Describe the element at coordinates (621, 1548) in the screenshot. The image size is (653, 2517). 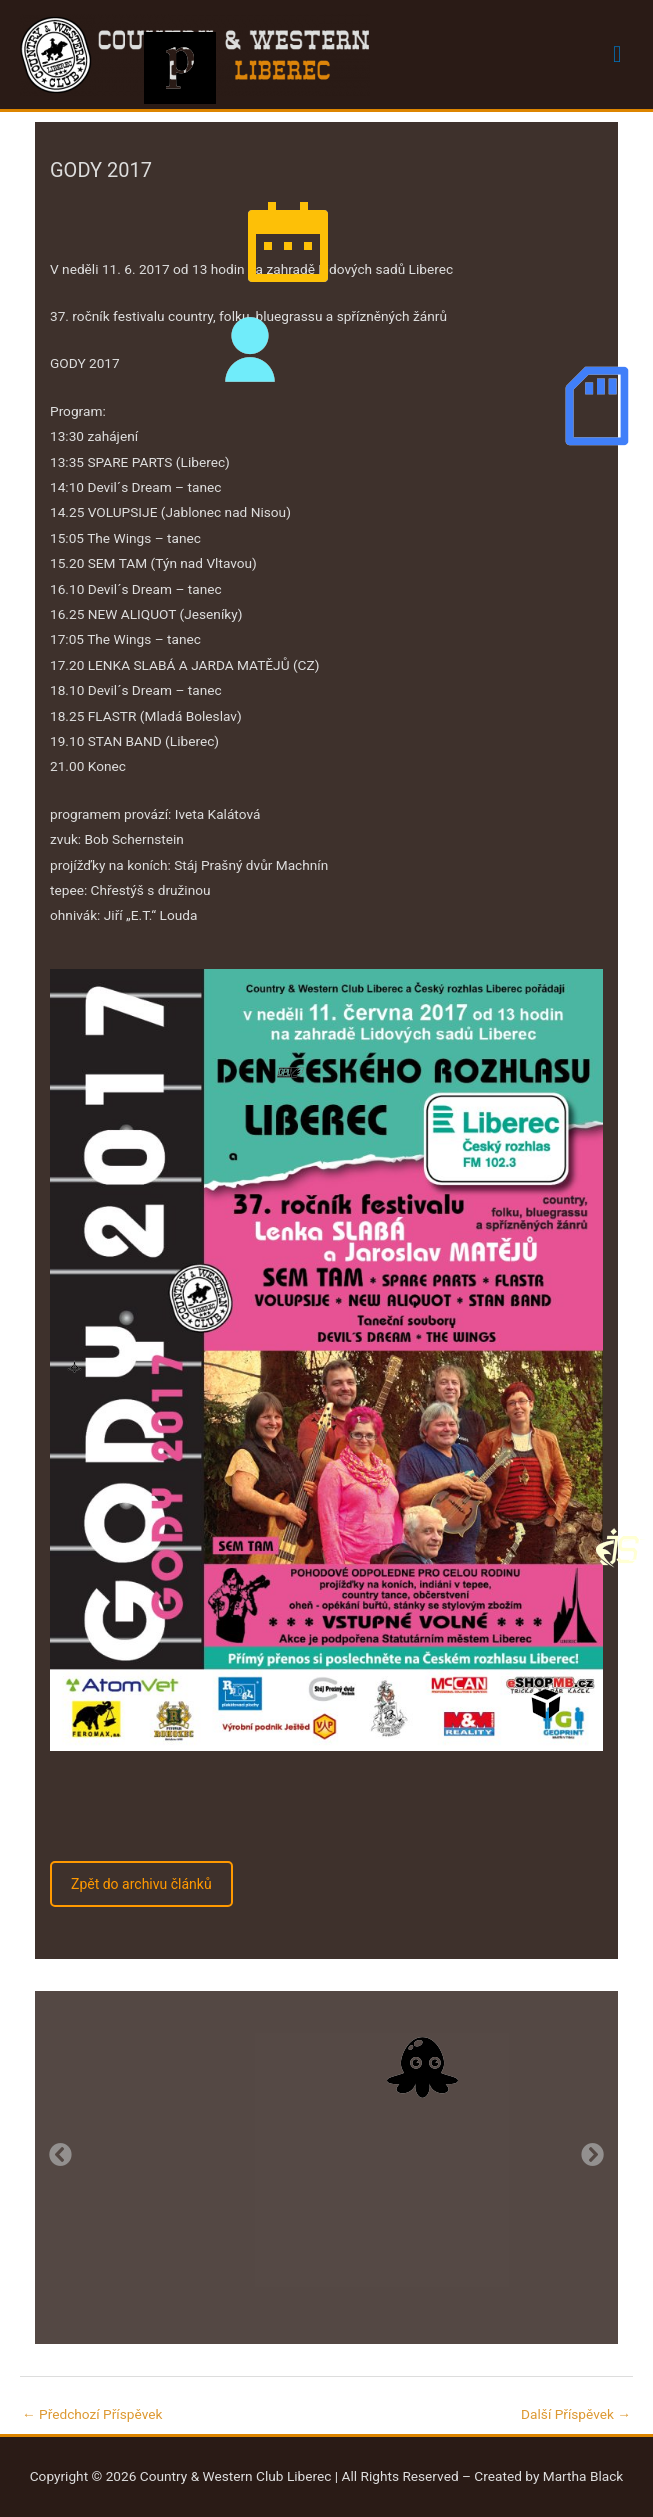
I see `ejs templating engine logo` at that location.